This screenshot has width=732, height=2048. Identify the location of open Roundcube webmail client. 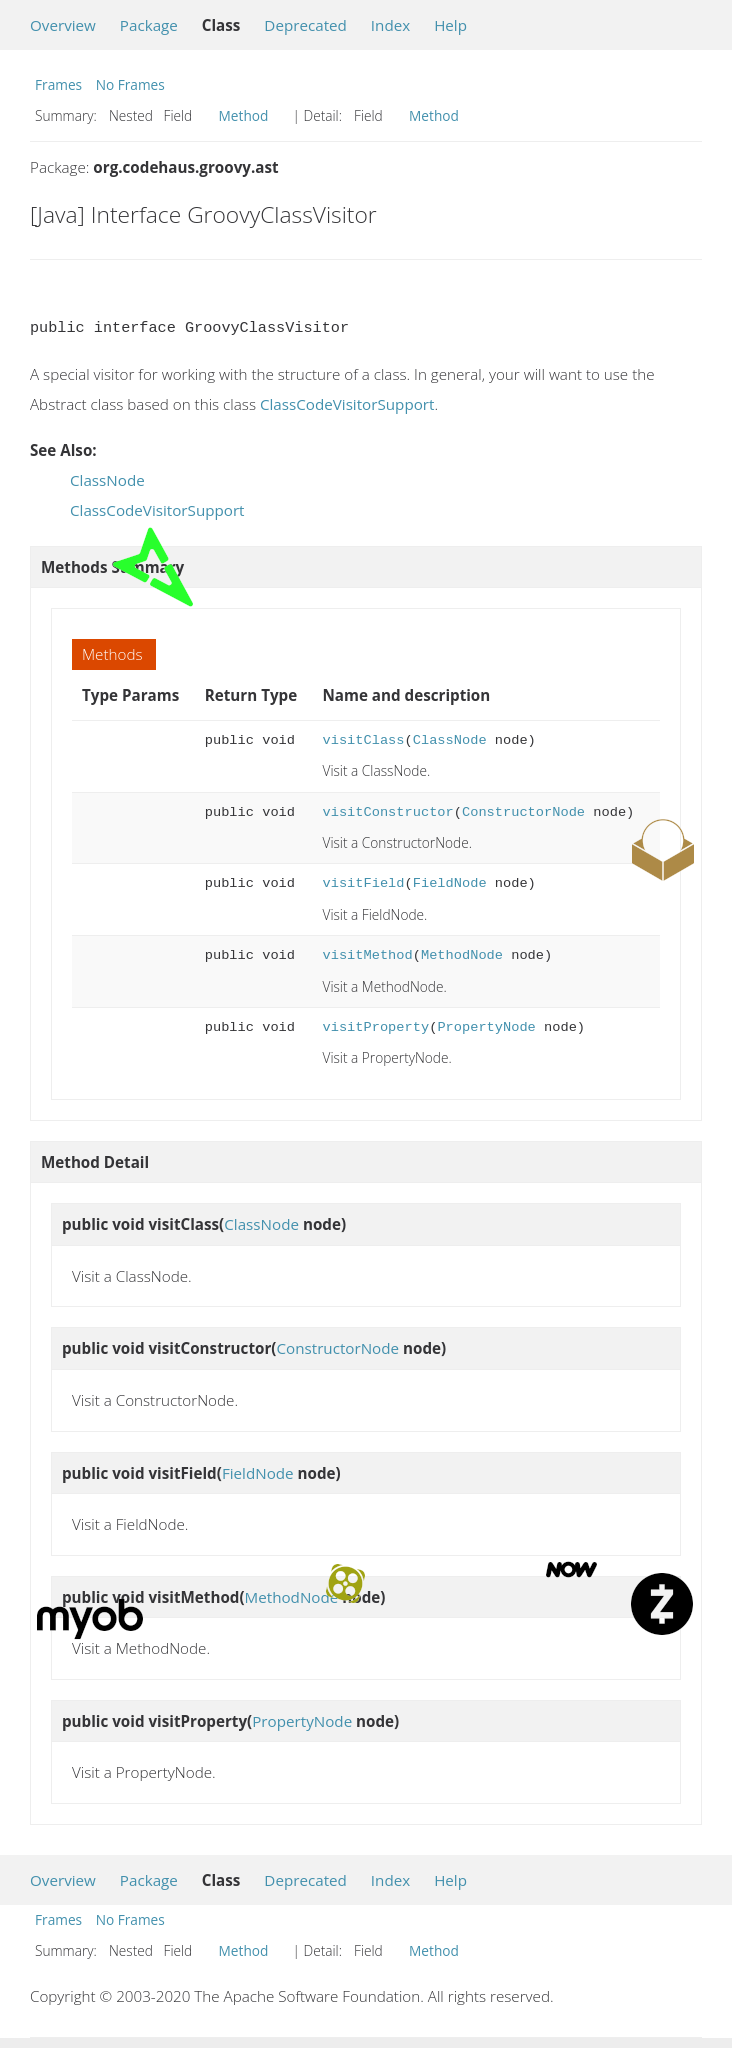
(663, 850).